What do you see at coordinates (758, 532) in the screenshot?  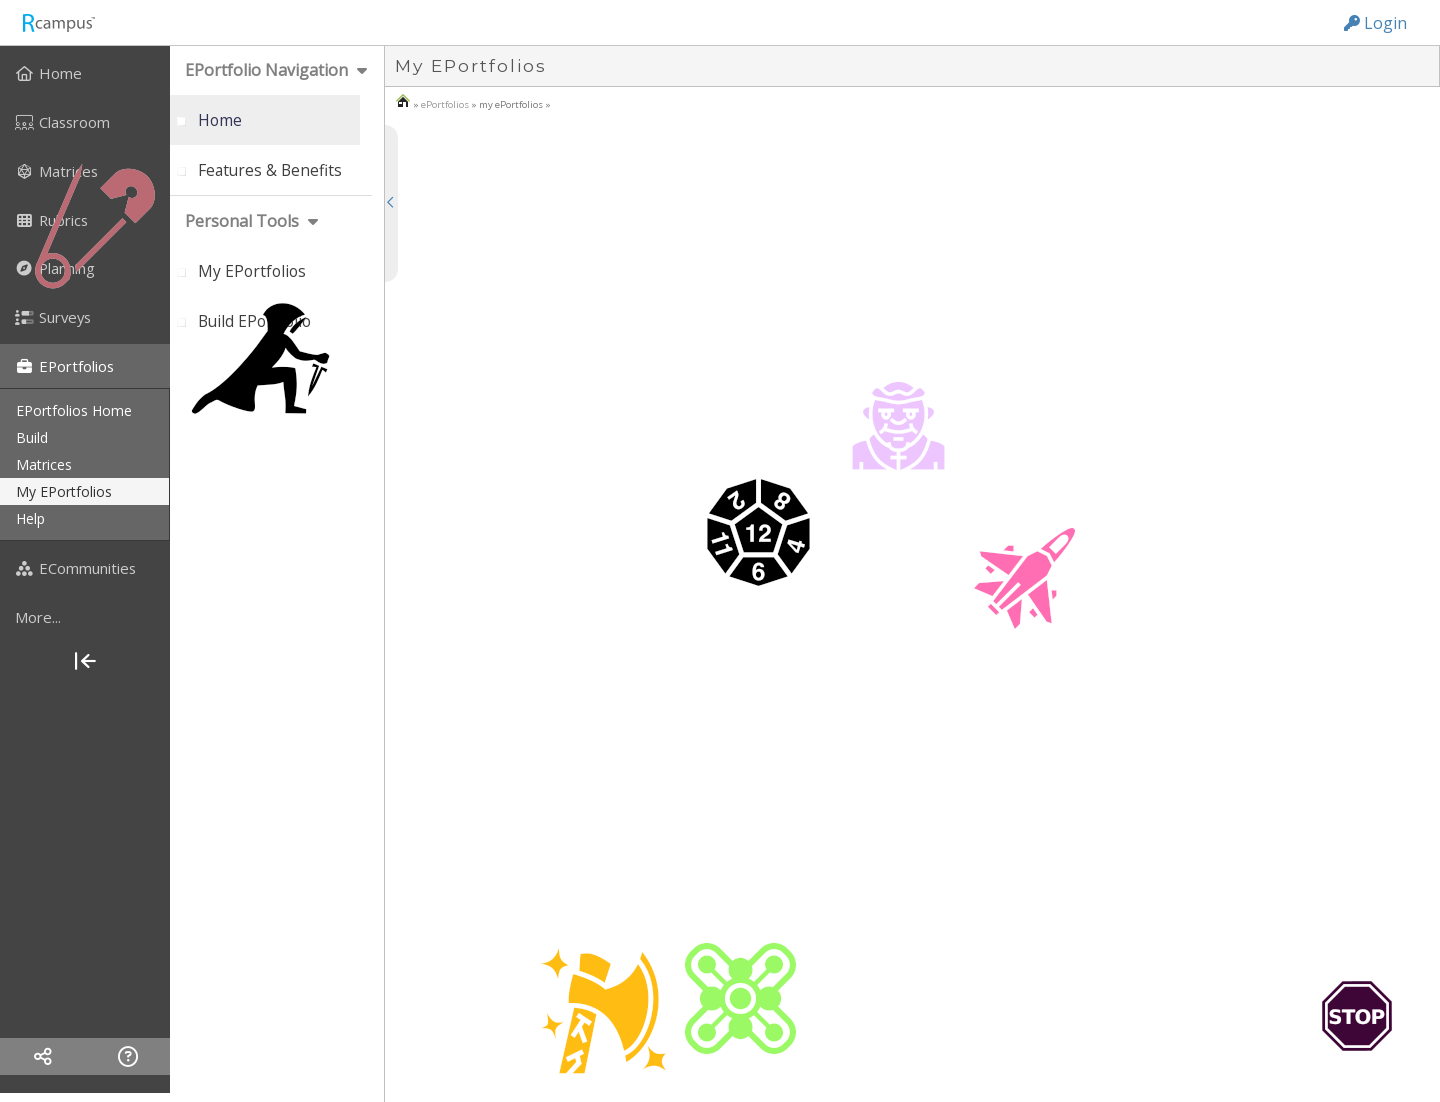 I see `roll a 12-sided die` at bounding box center [758, 532].